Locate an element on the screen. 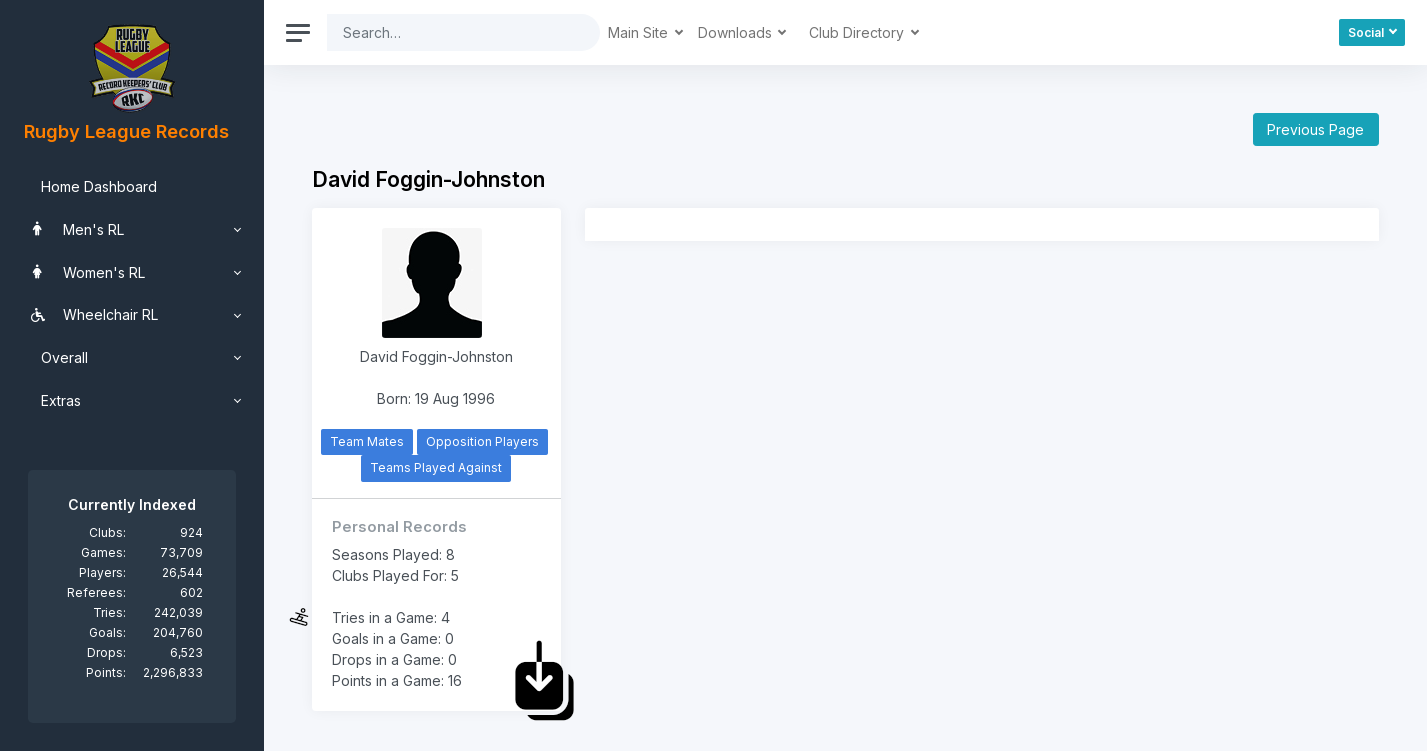  access snowboarding or winter sports content is located at coordinates (300, 617).